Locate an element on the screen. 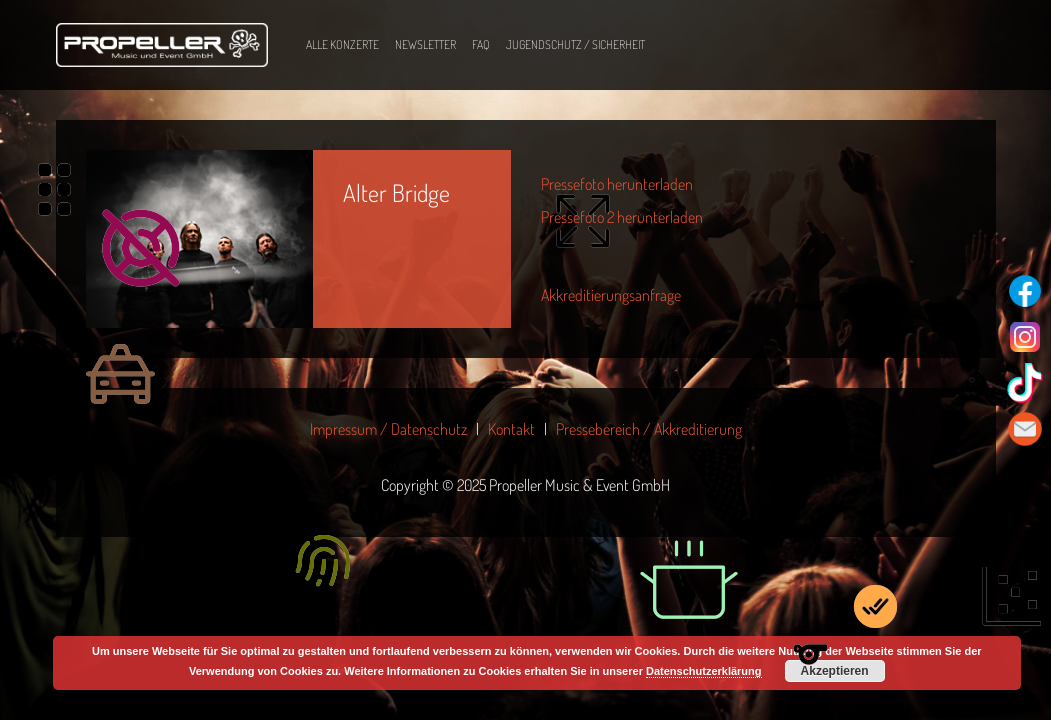 This screenshot has width=1051, height=720. indicates task or item has been fully completed is located at coordinates (875, 606).